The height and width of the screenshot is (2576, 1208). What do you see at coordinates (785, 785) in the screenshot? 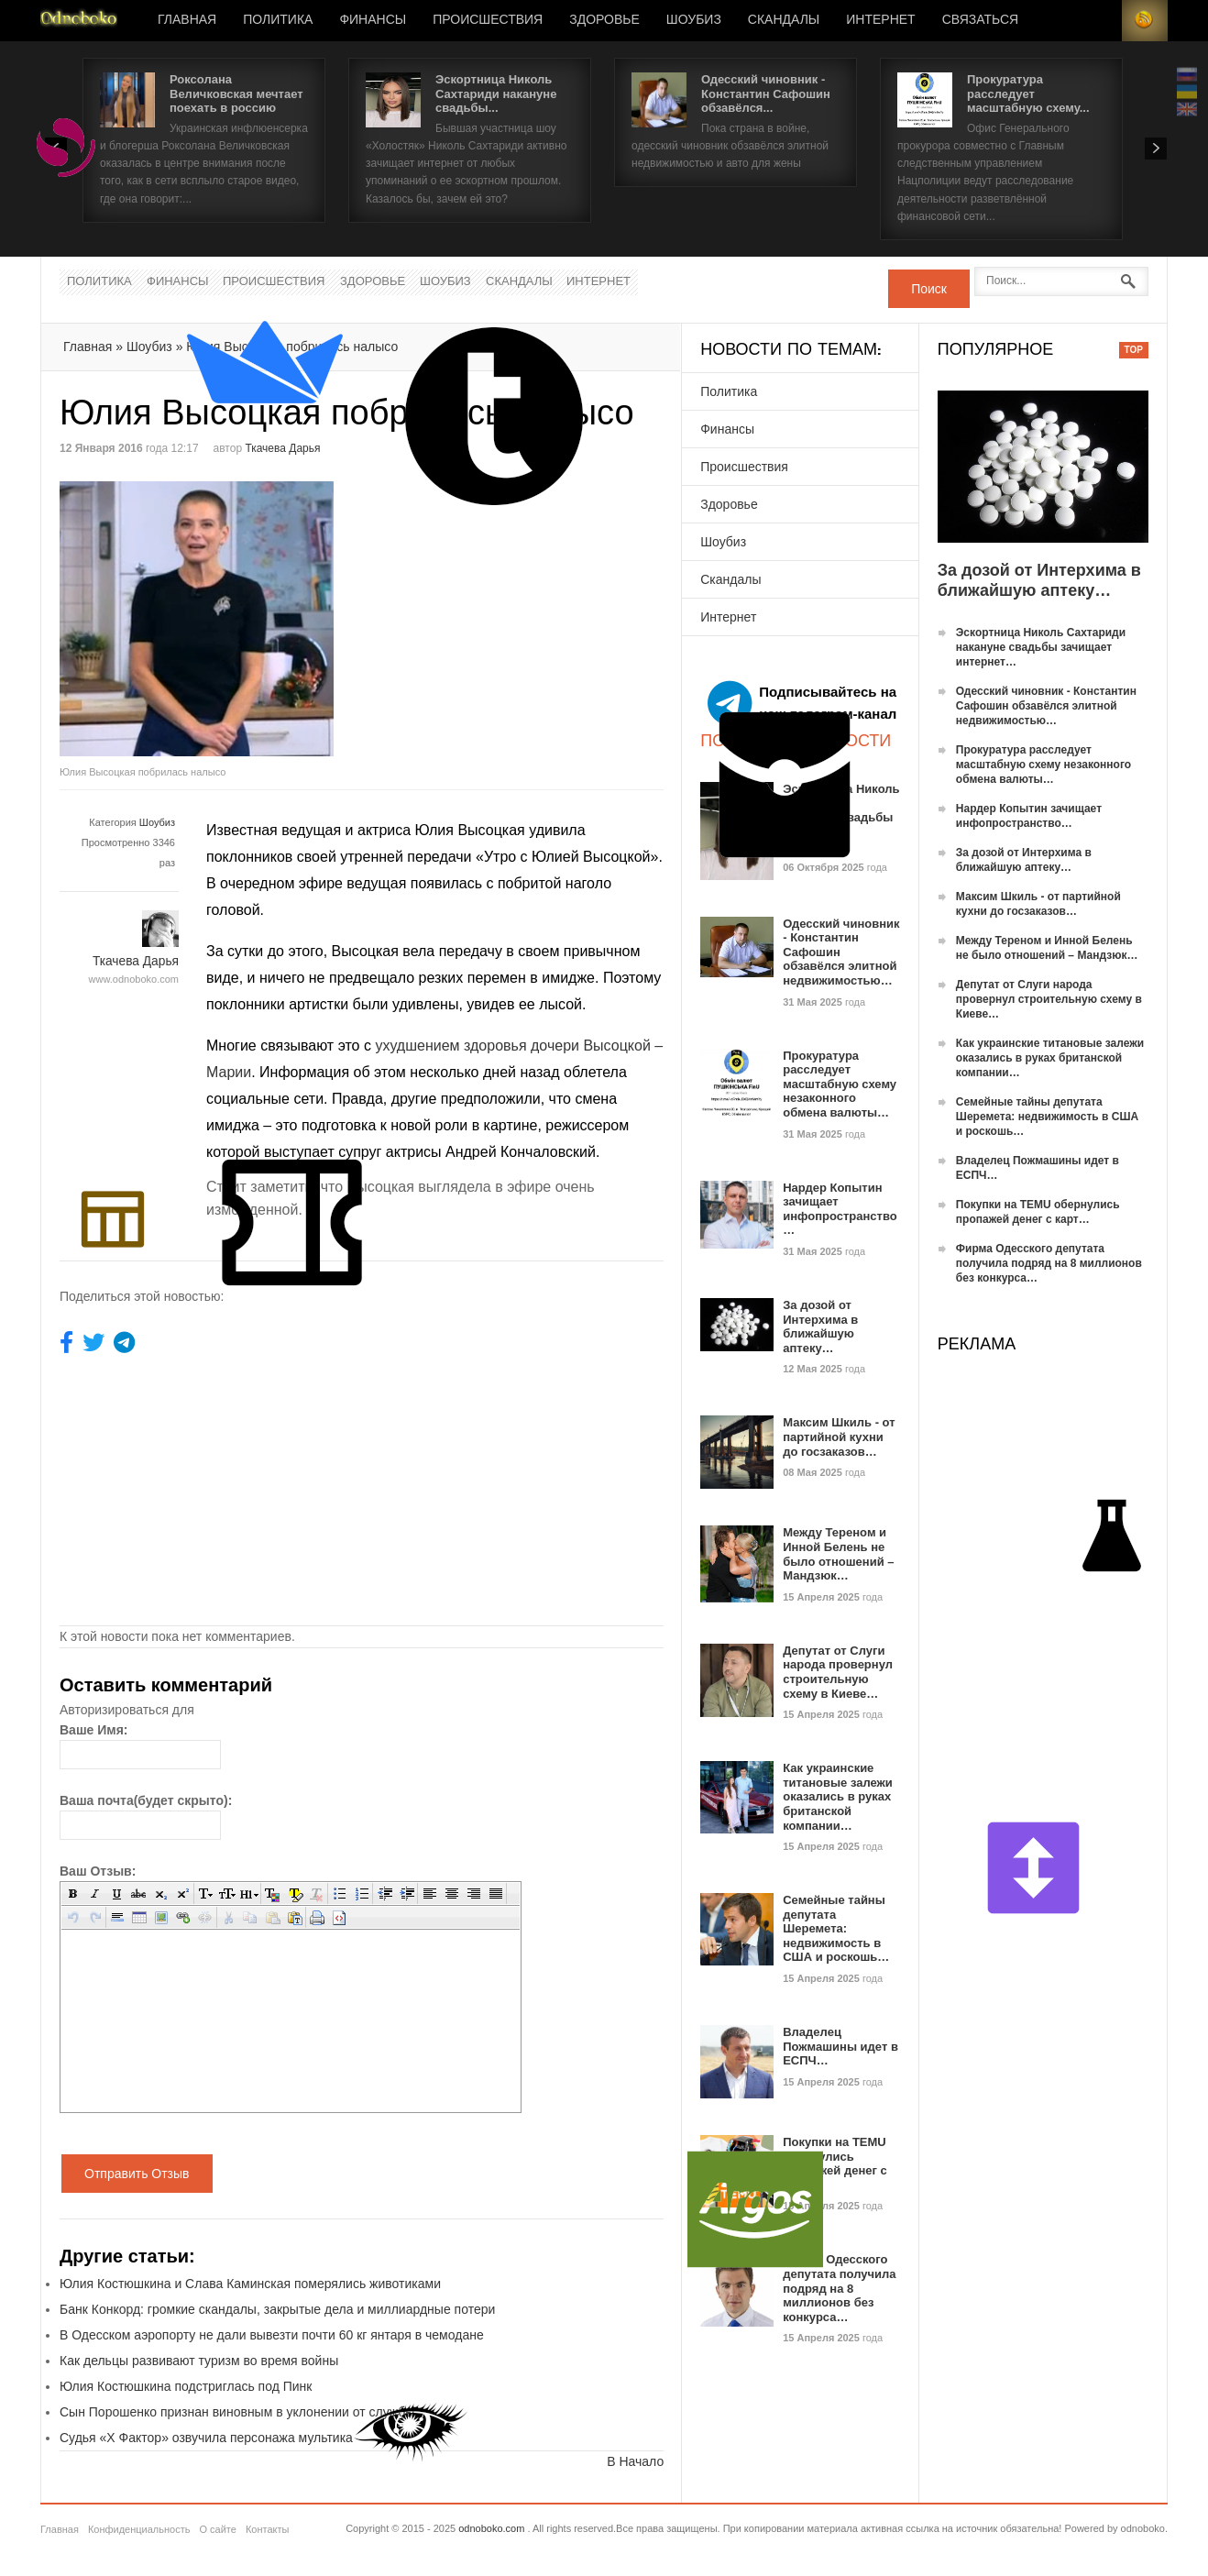
I see `send a red packet or digital gift money` at bounding box center [785, 785].